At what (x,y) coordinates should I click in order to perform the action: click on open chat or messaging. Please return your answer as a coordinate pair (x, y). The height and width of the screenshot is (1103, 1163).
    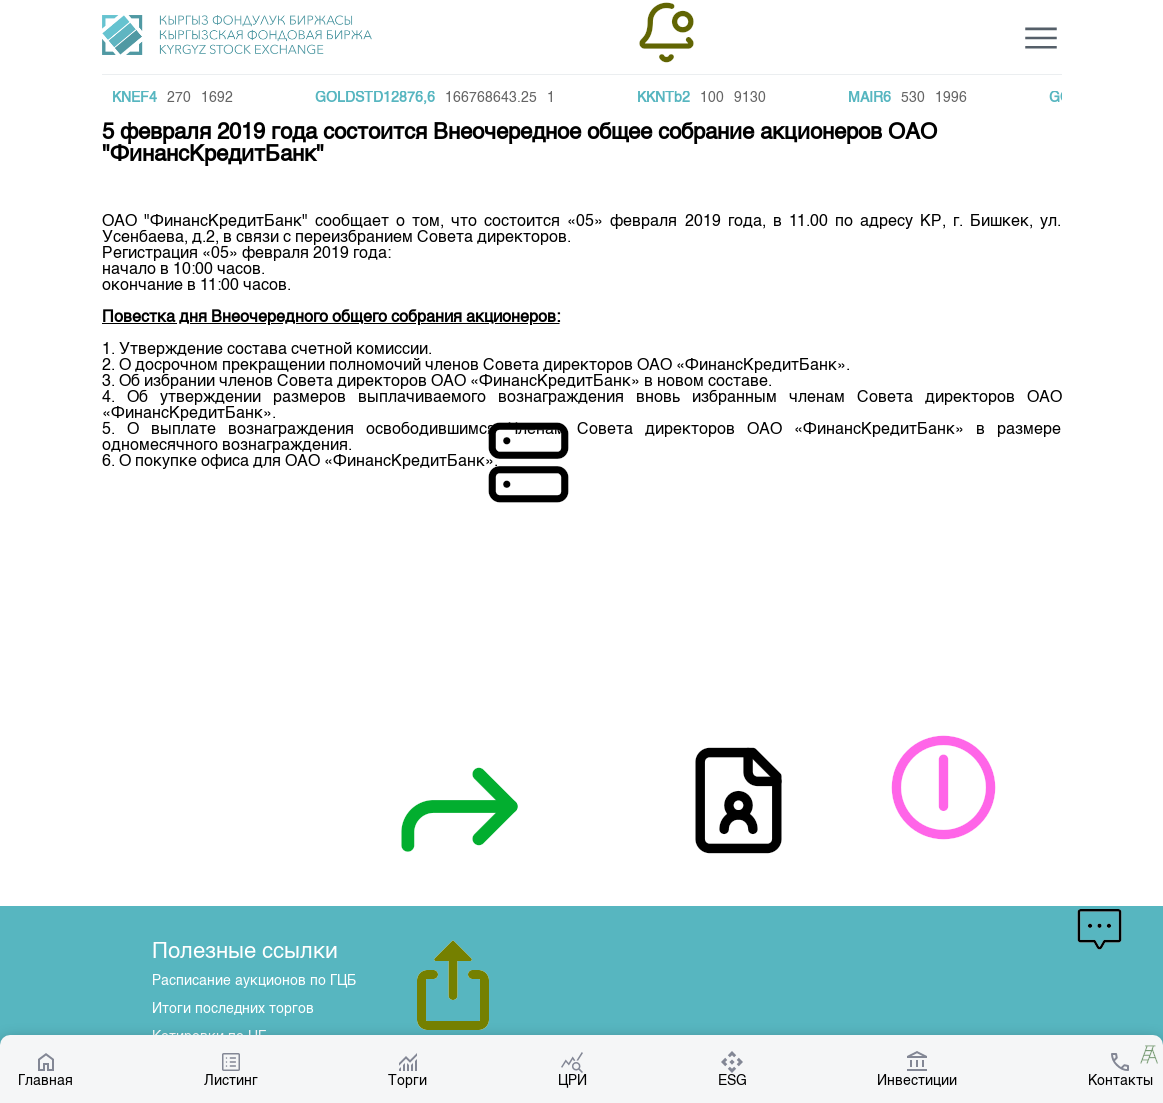
    Looking at the image, I should click on (1099, 927).